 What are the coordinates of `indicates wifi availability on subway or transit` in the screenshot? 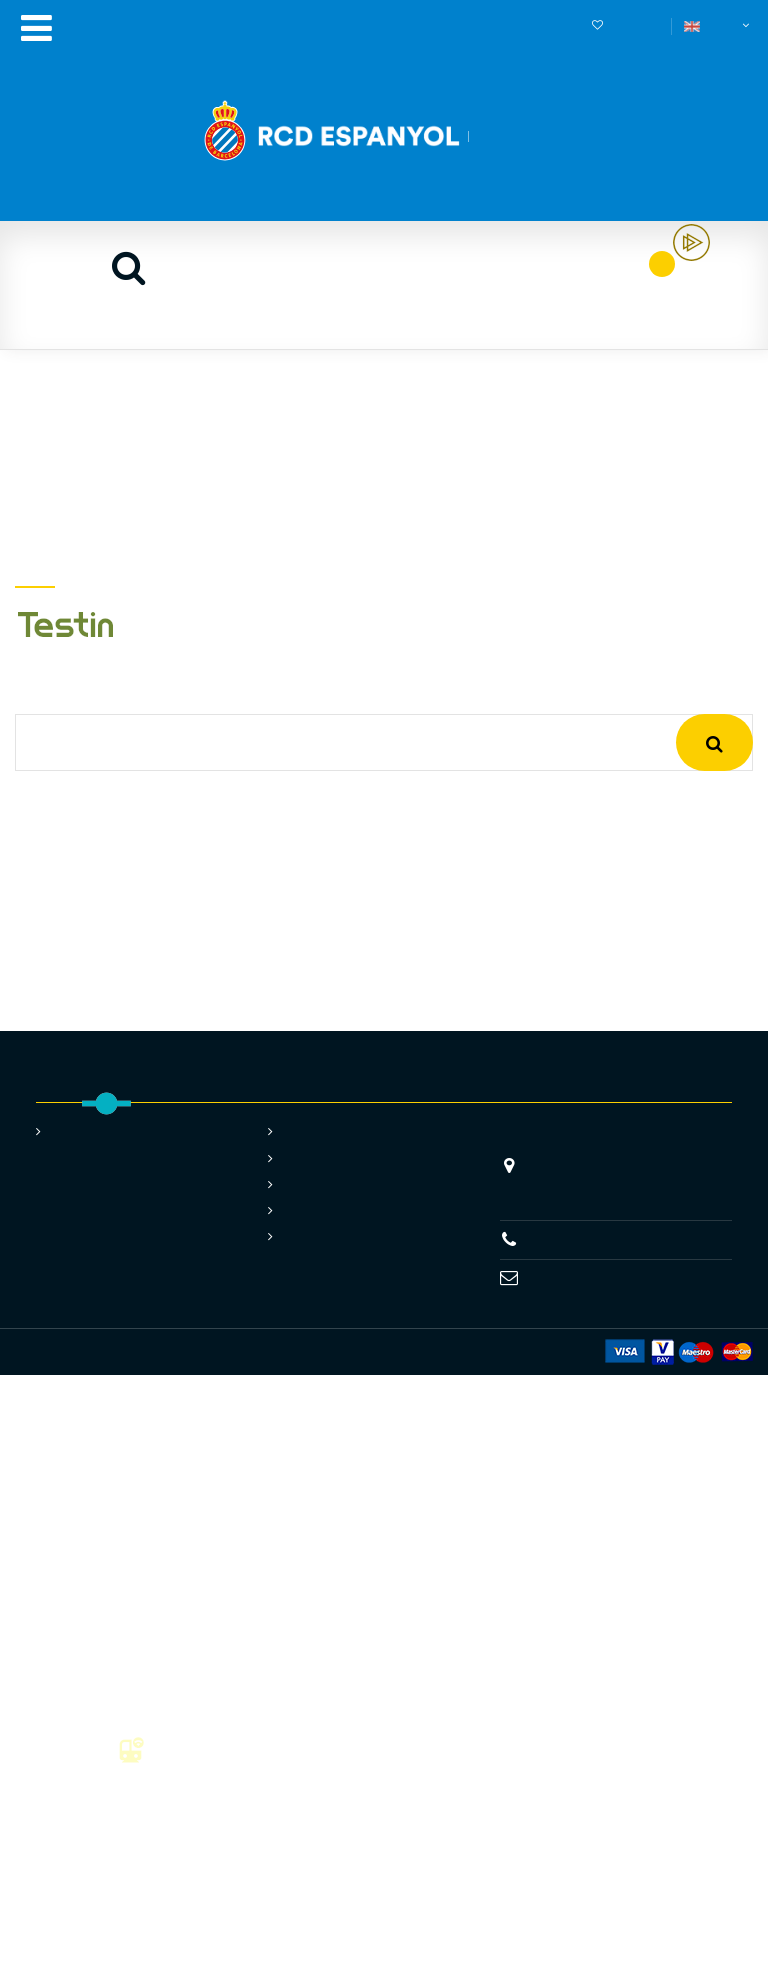 It's located at (130, 1750).